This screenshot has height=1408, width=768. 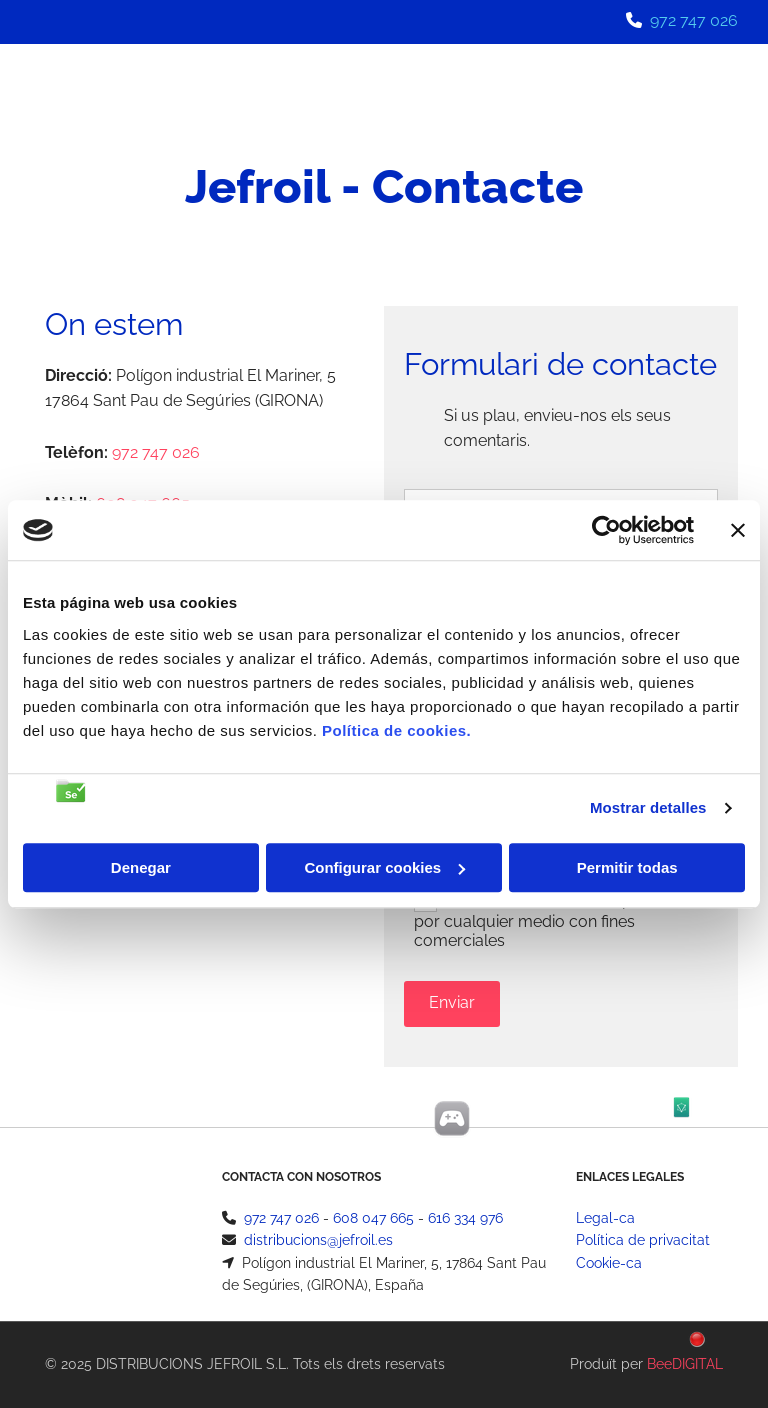 What do you see at coordinates (697, 1339) in the screenshot?
I see `start recording audio or video` at bounding box center [697, 1339].